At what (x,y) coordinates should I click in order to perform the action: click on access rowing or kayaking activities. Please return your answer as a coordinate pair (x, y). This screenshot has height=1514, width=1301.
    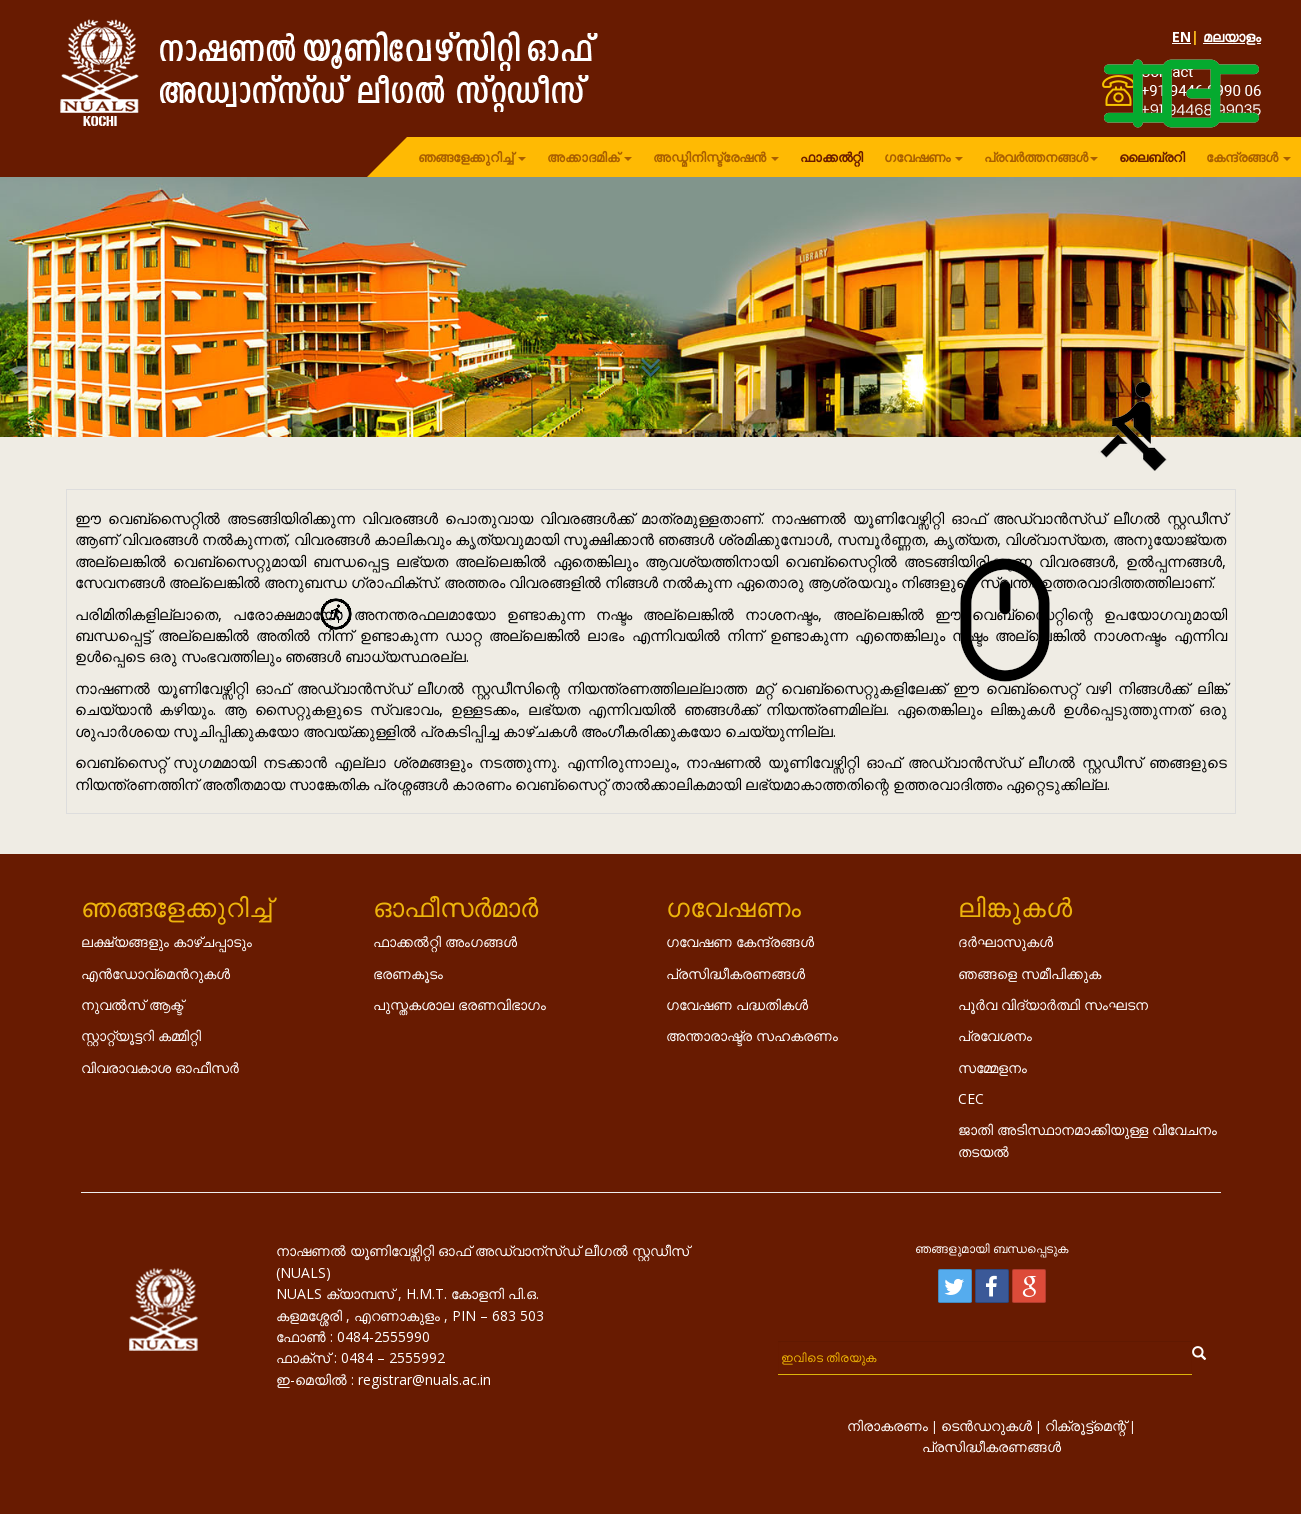
    Looking at the image, I should click on (1131, 424).